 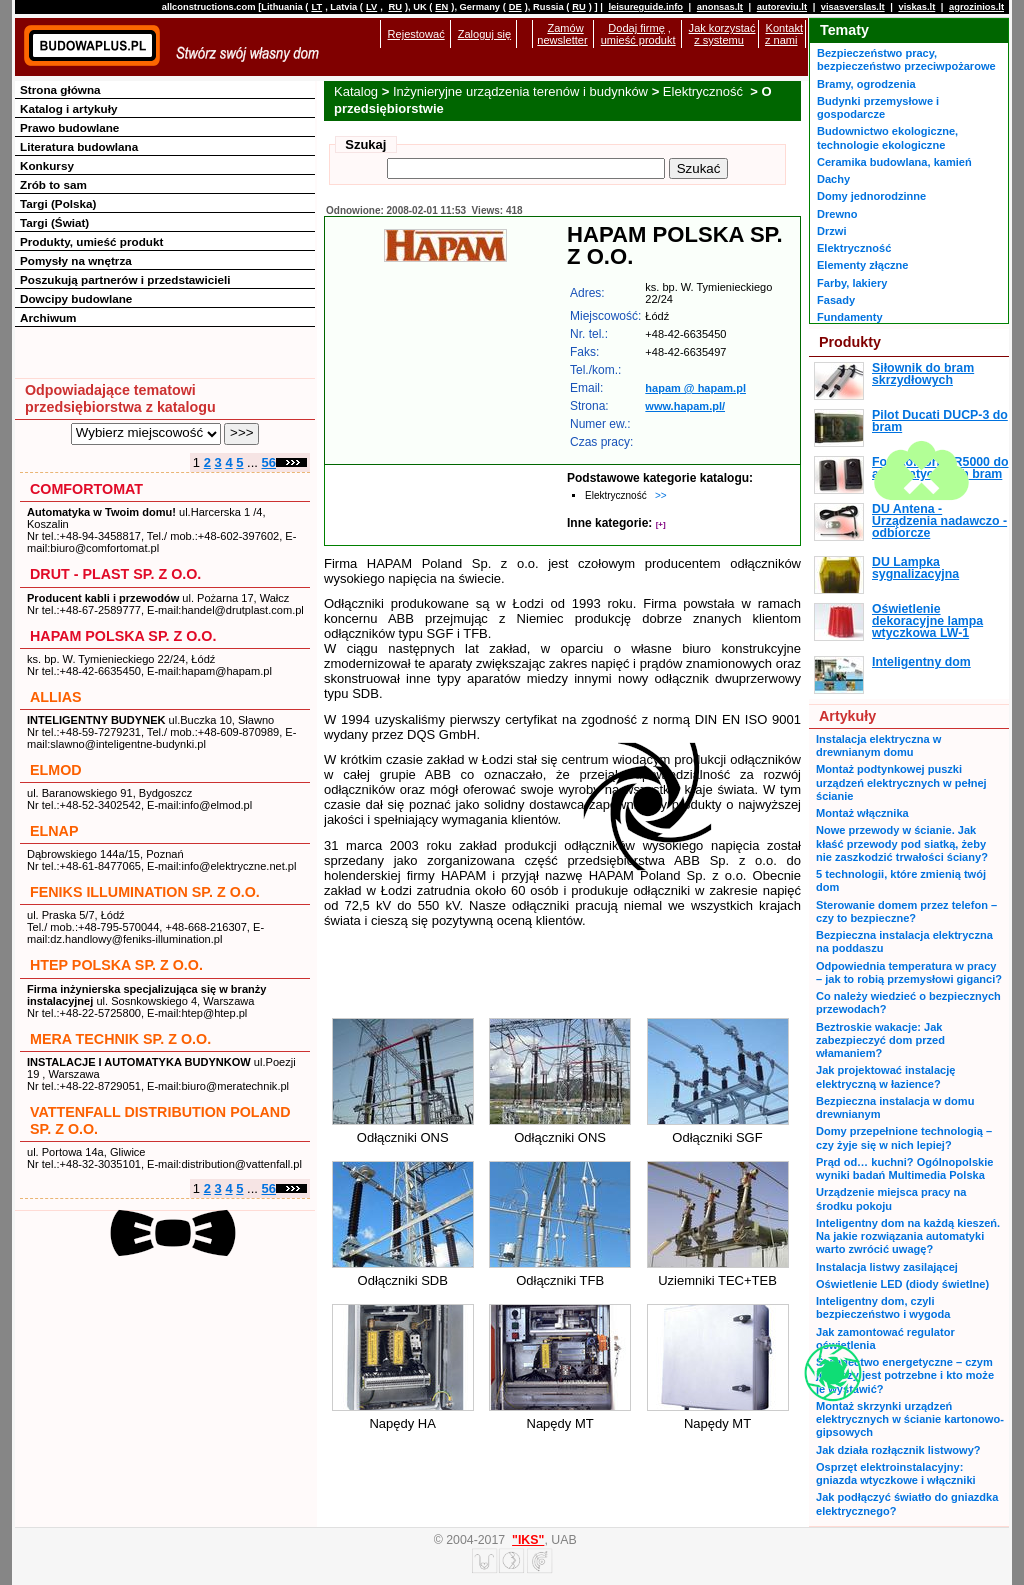 What do you see at coordinates (173, 1233) in the screenshot?
I see `select formal or dressy attire option` at bounding box center [173, 1233].